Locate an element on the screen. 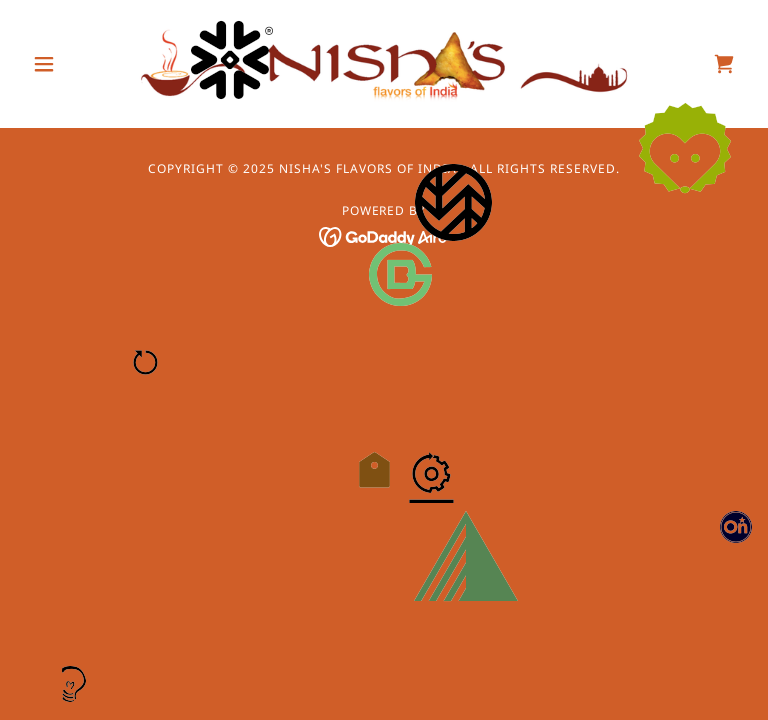 The image size is (768, 720). reset or refresh to original state is located at coordinates (145, 362).